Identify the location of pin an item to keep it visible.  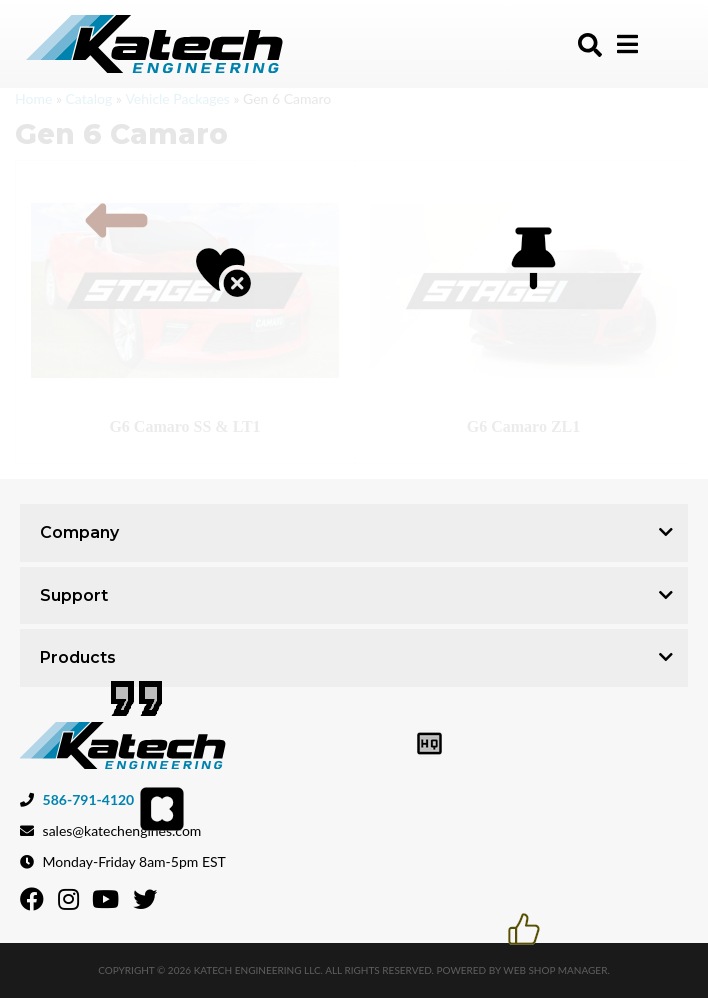
(533, 256).